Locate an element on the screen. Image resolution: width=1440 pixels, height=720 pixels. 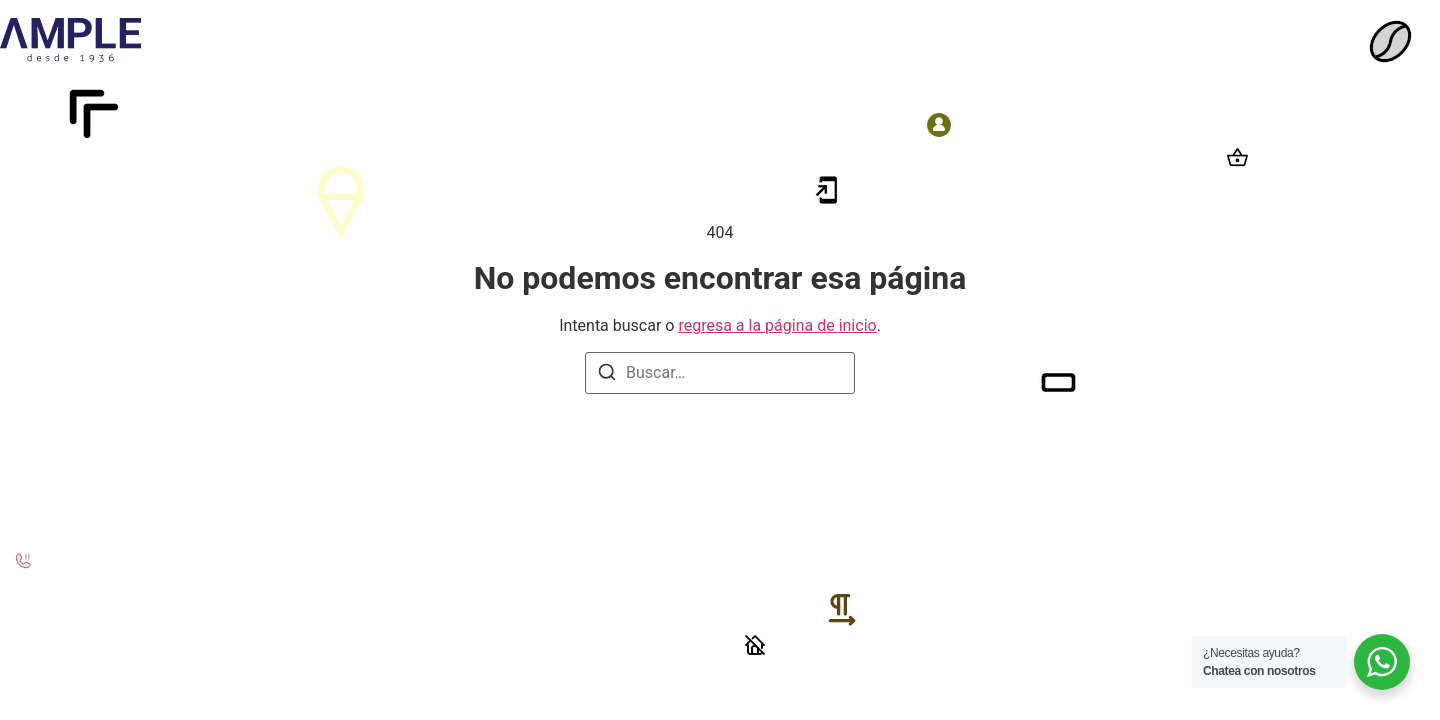
home feature is currently disabled is located at coordinates (755, 645).